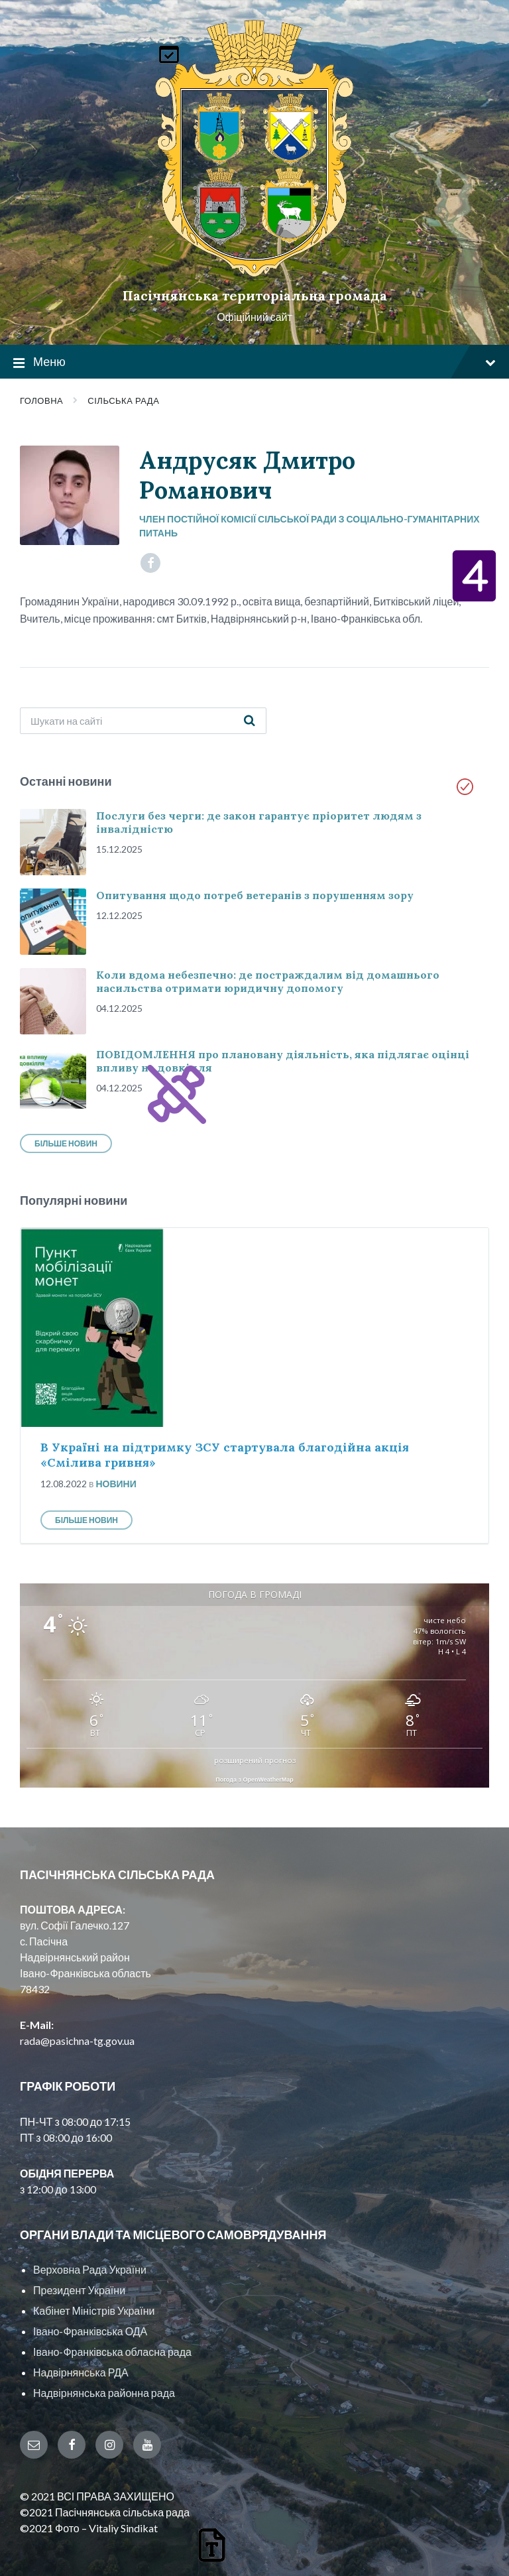  What do you see at coordinates (169, 54) in the screenshot?
I see `indicates a verified domain or website` at bounding box center [169, 54].